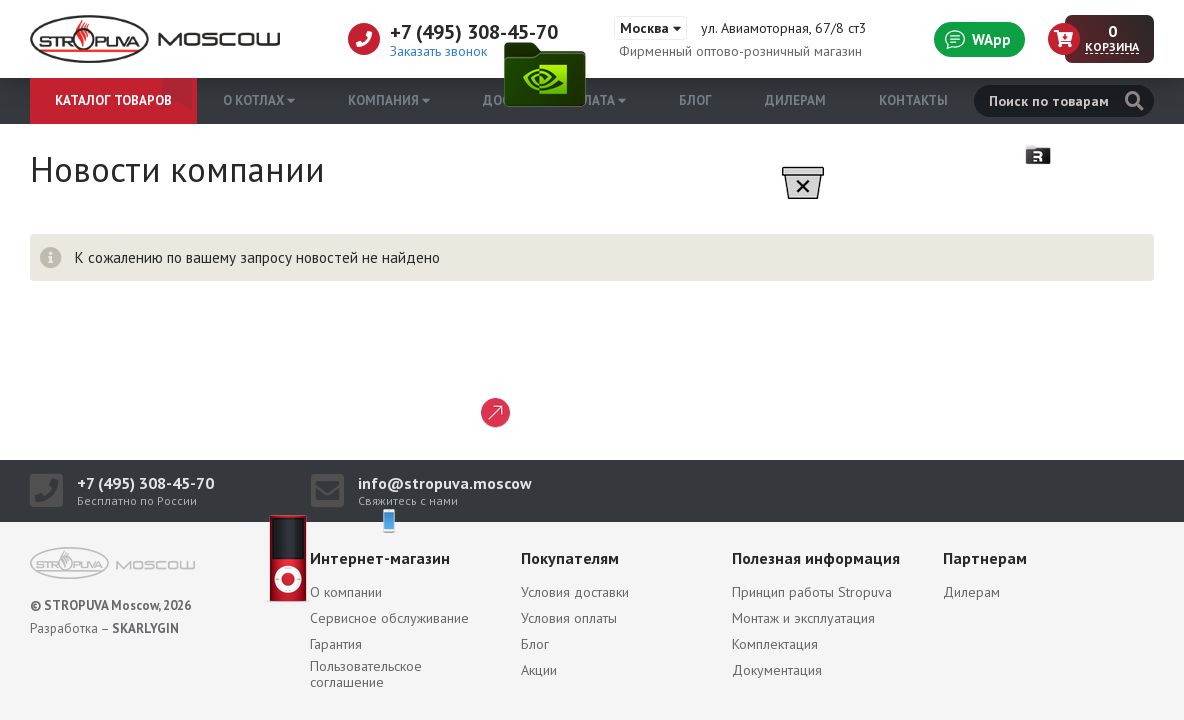  What do you see at coordinates (803, 181) in the screenshot?
I see `access junk mail folder` at bounding box center [803, 181].